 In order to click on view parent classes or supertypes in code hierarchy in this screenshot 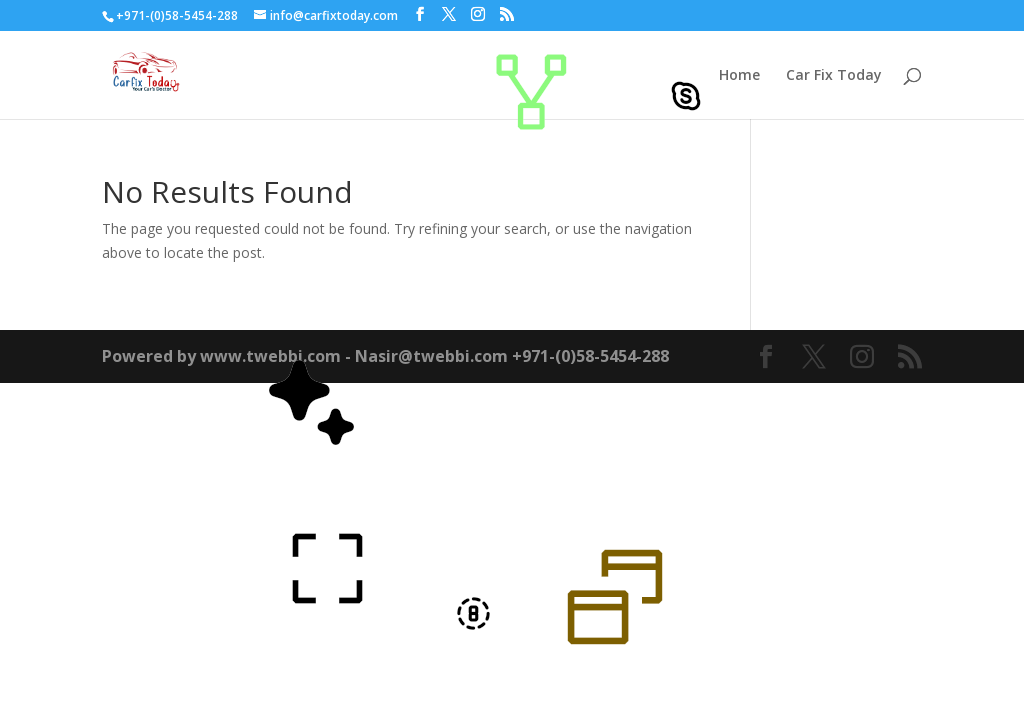, I will do `click(534, 92)`.